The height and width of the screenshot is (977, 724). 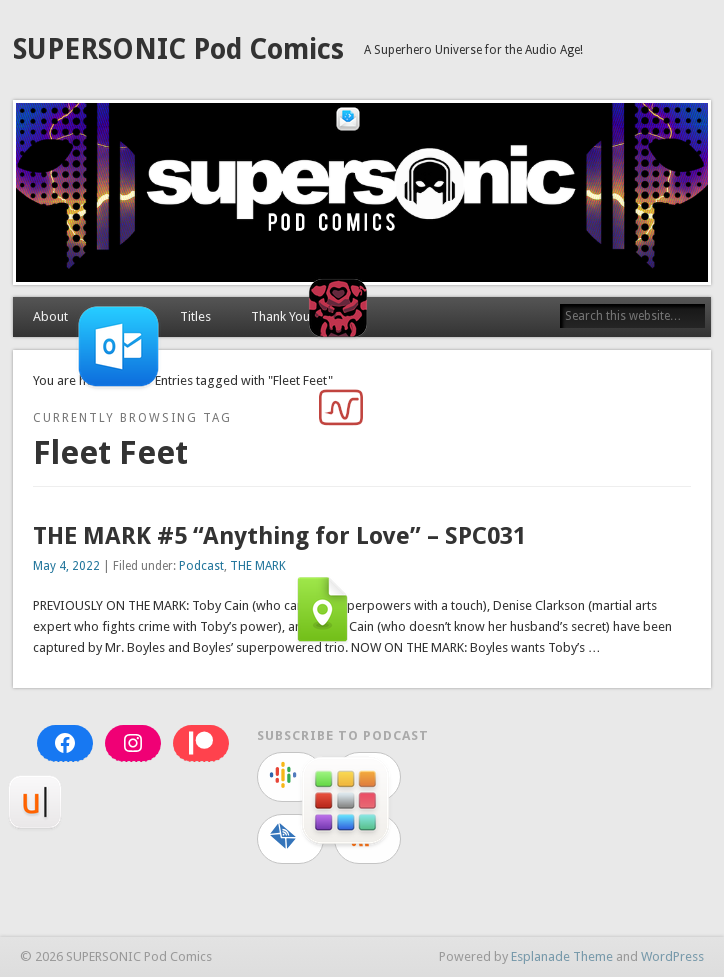 What do you see at coordinates (348, 119) in the screenshot?
I see `open sieve mail filter editor` at bounding box center [348, 119].